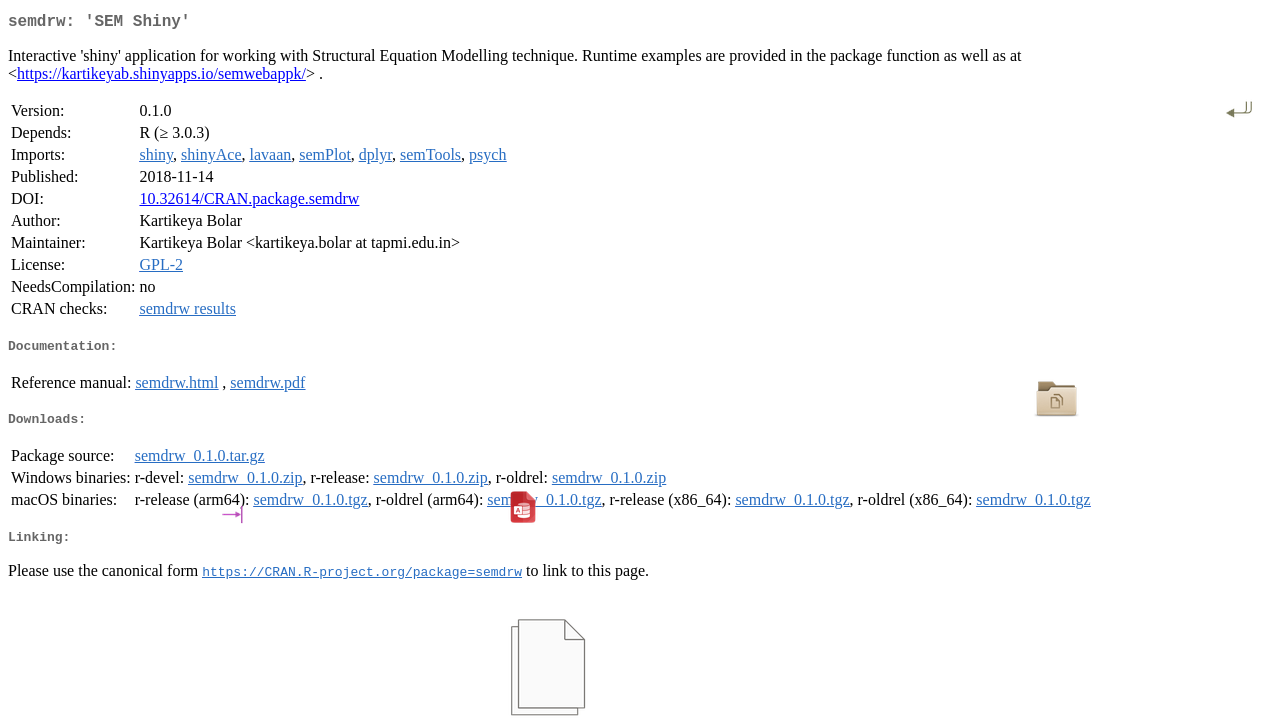 The width and height of the screenshot is (1280, 720). Describe the element at coordinates (1056, 400) in the screenshot. I see `open your documents folder` at that location.